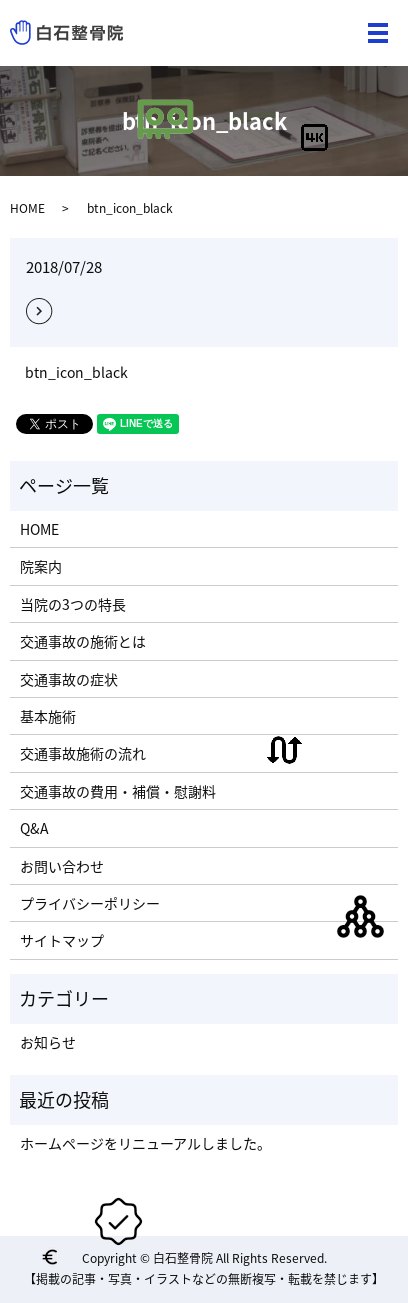 The image size is (408, 1303). Describe the element at coordinates (50, 1257) in the screenshot. I see `view pricing in euros` at that location.